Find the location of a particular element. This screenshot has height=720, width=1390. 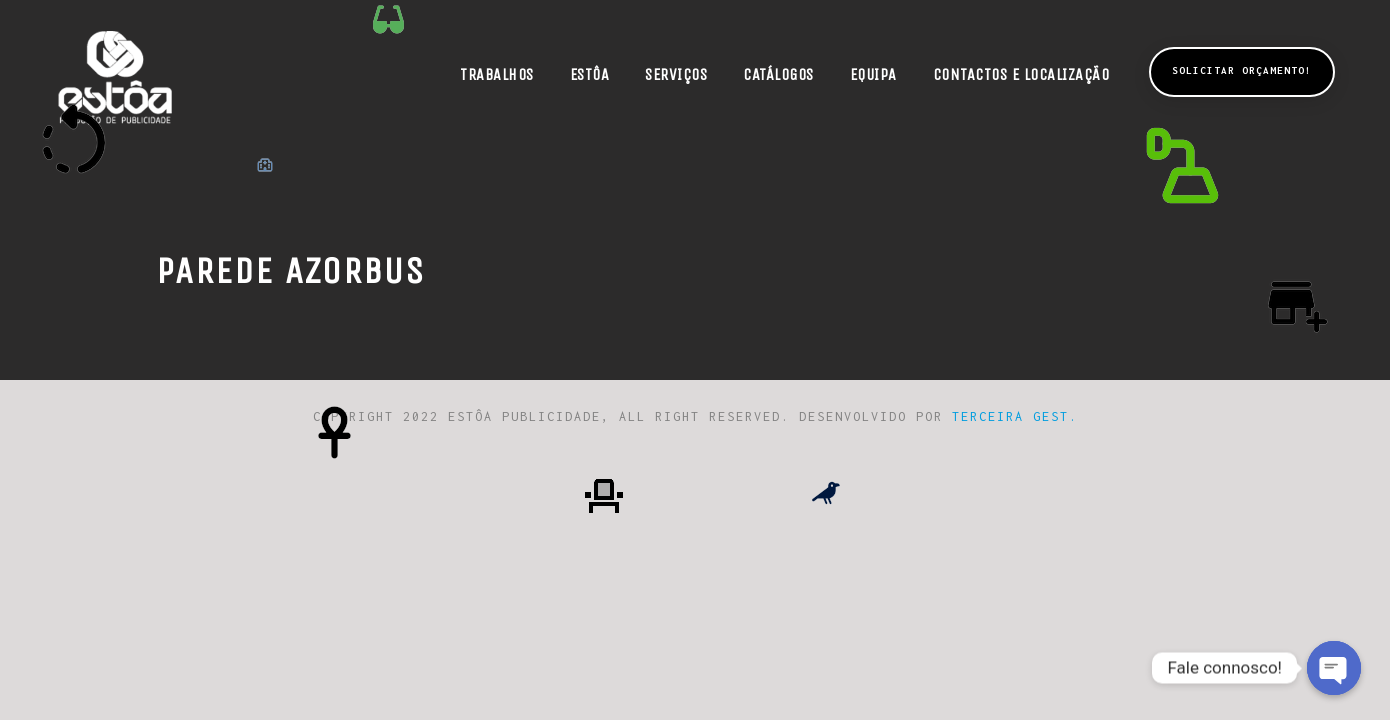

add a new business location is located at coordinates (1298, 303).